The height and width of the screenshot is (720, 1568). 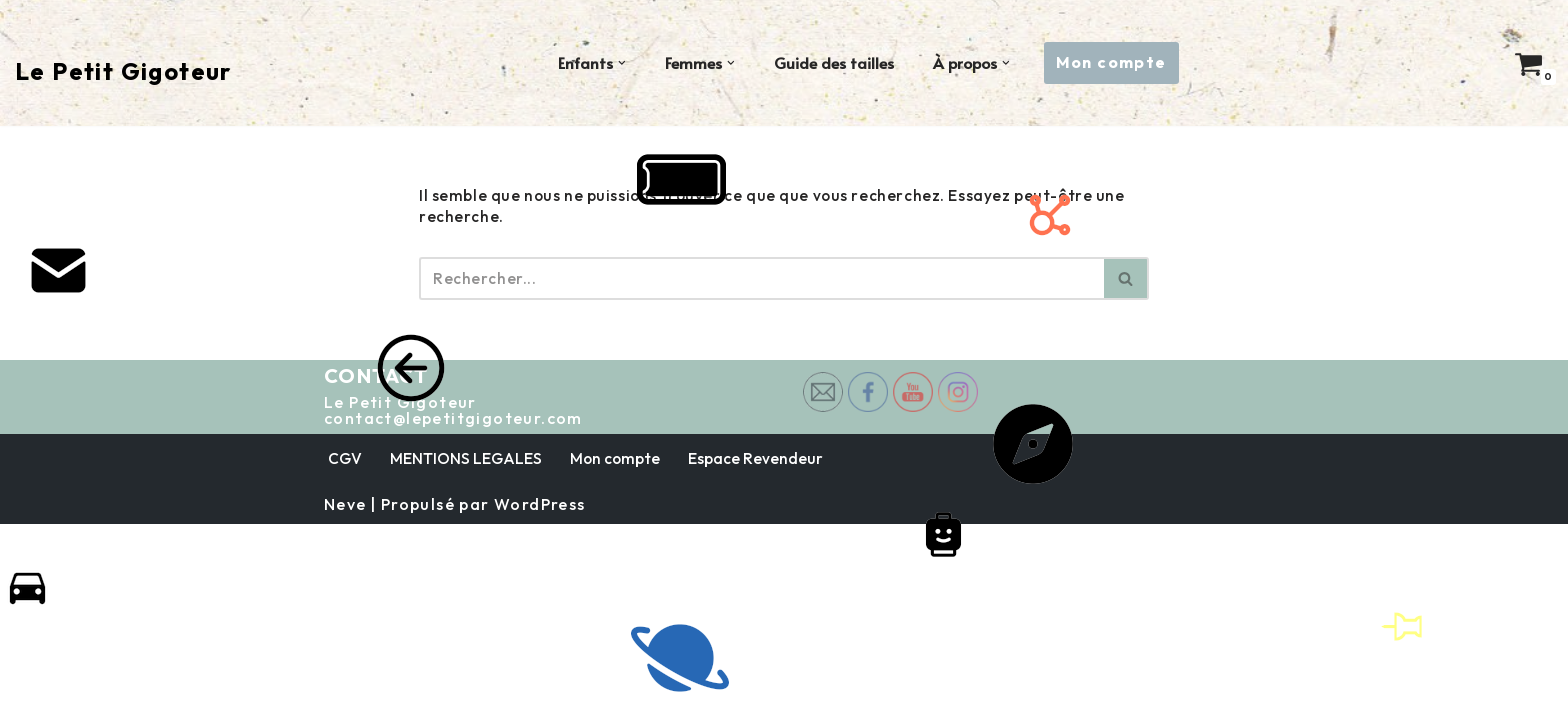 What do you see at coordinates (58, 270) in the screenshot?
I see `open your inbox or messages` at bounding box center [58, 270].